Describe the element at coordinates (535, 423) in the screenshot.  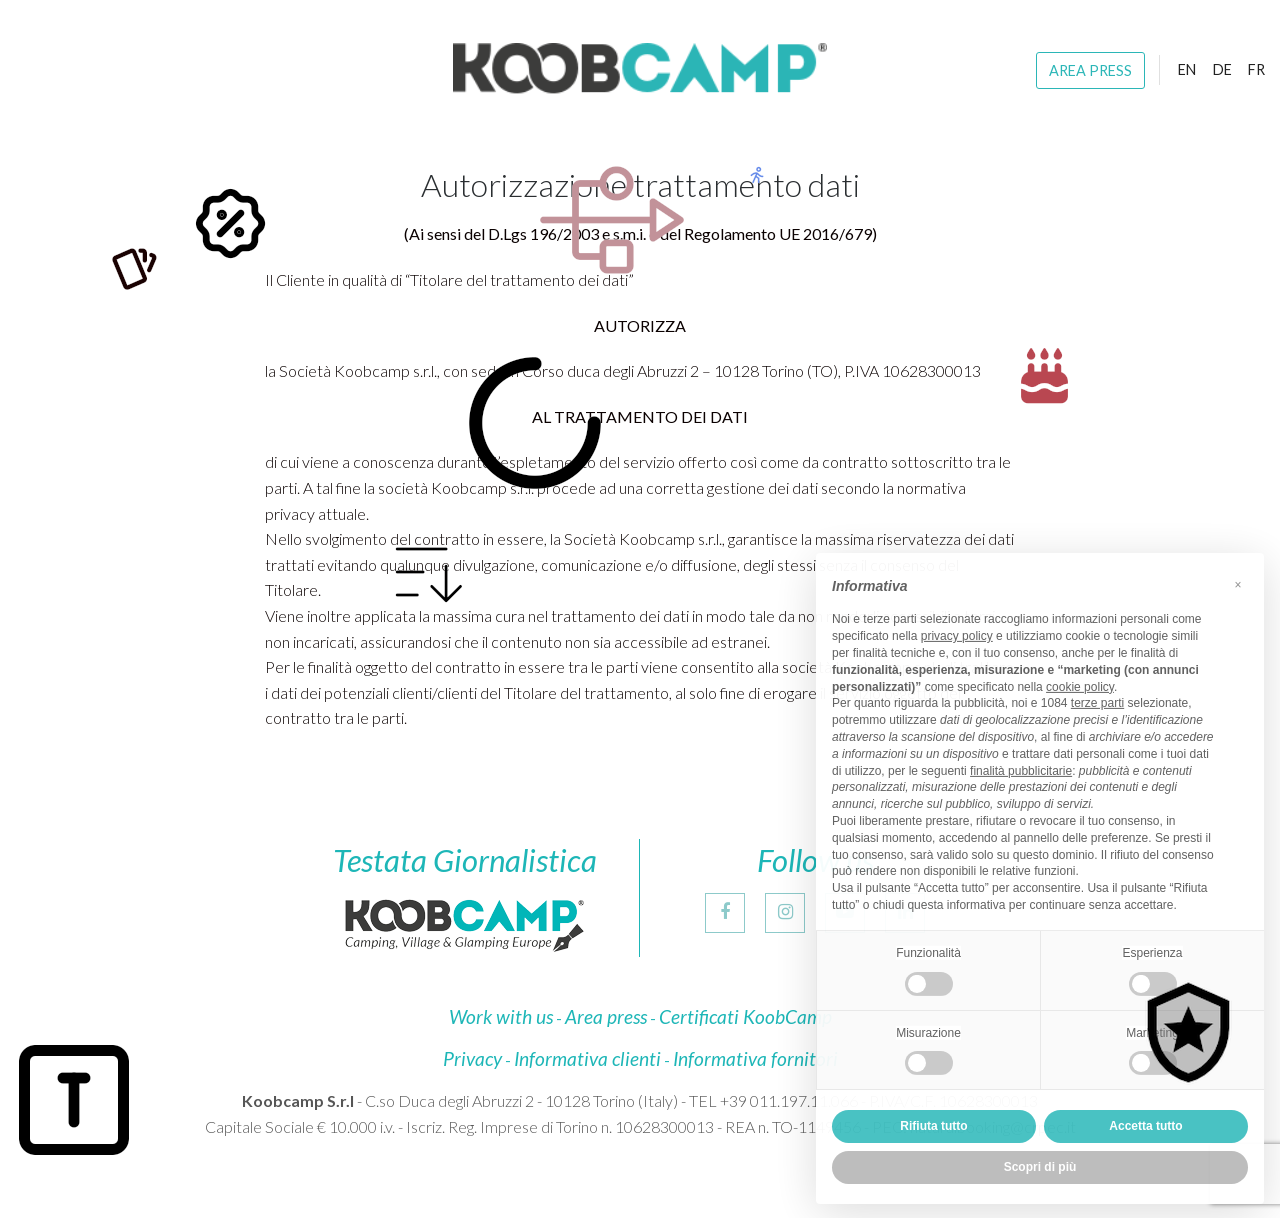
I see `loading content in progress` at that location.